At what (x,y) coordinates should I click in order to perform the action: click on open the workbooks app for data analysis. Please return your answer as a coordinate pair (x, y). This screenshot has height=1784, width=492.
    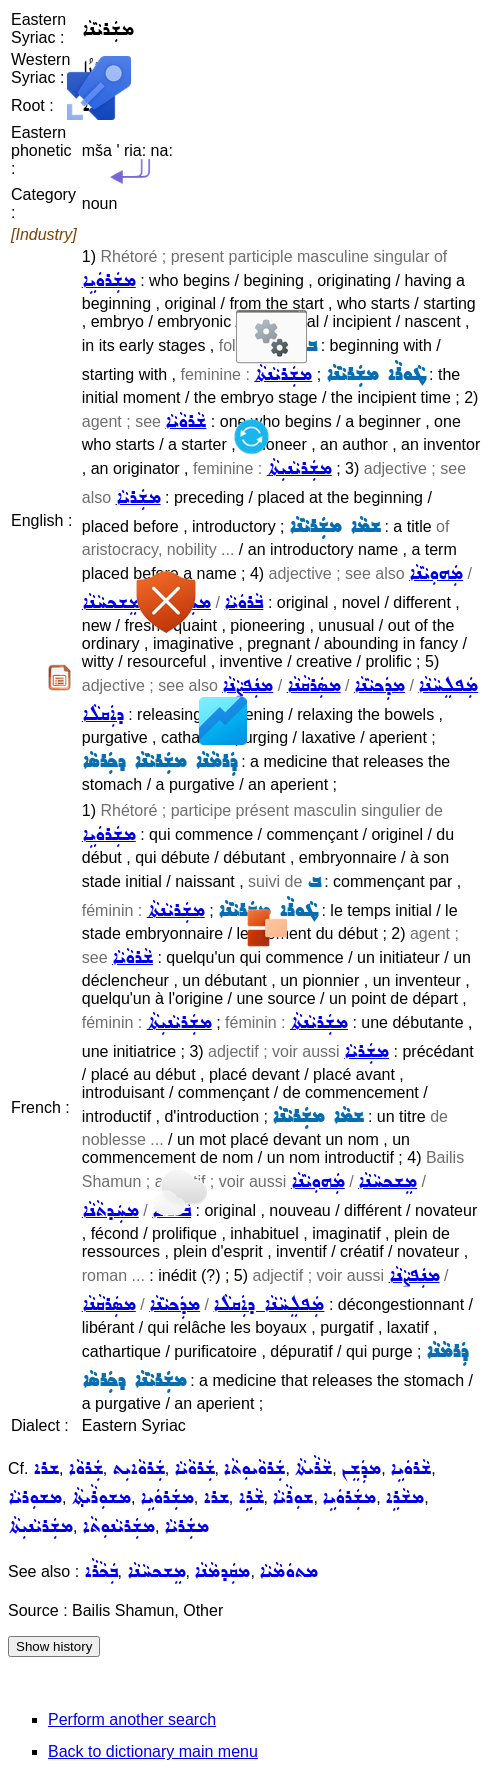
    Looking at the image, I should click on (223, 721).